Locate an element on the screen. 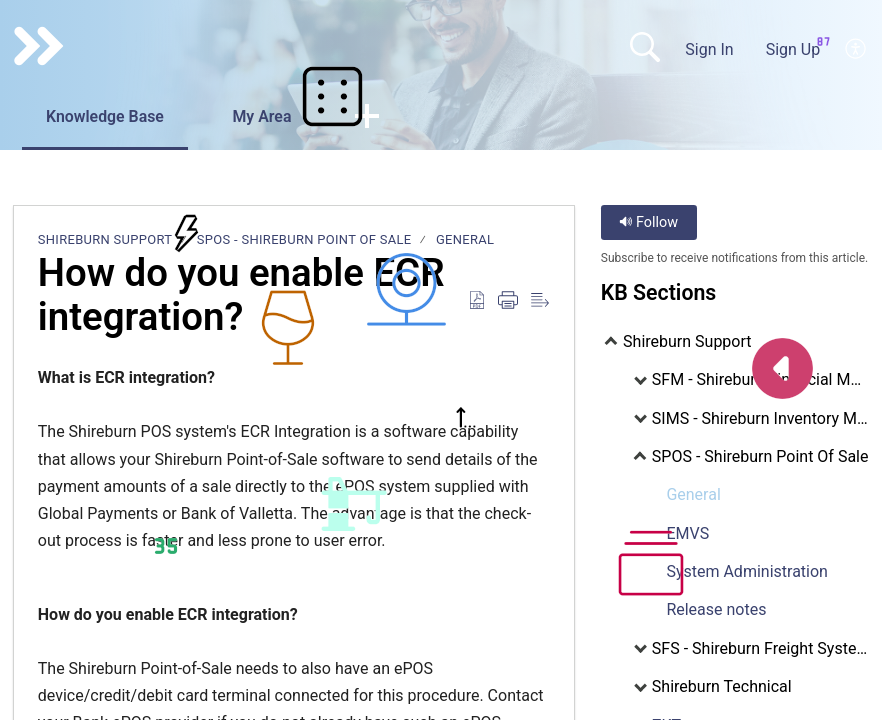 The image size is (882, 720). browse wine selection is located at coordinates (288, 325).